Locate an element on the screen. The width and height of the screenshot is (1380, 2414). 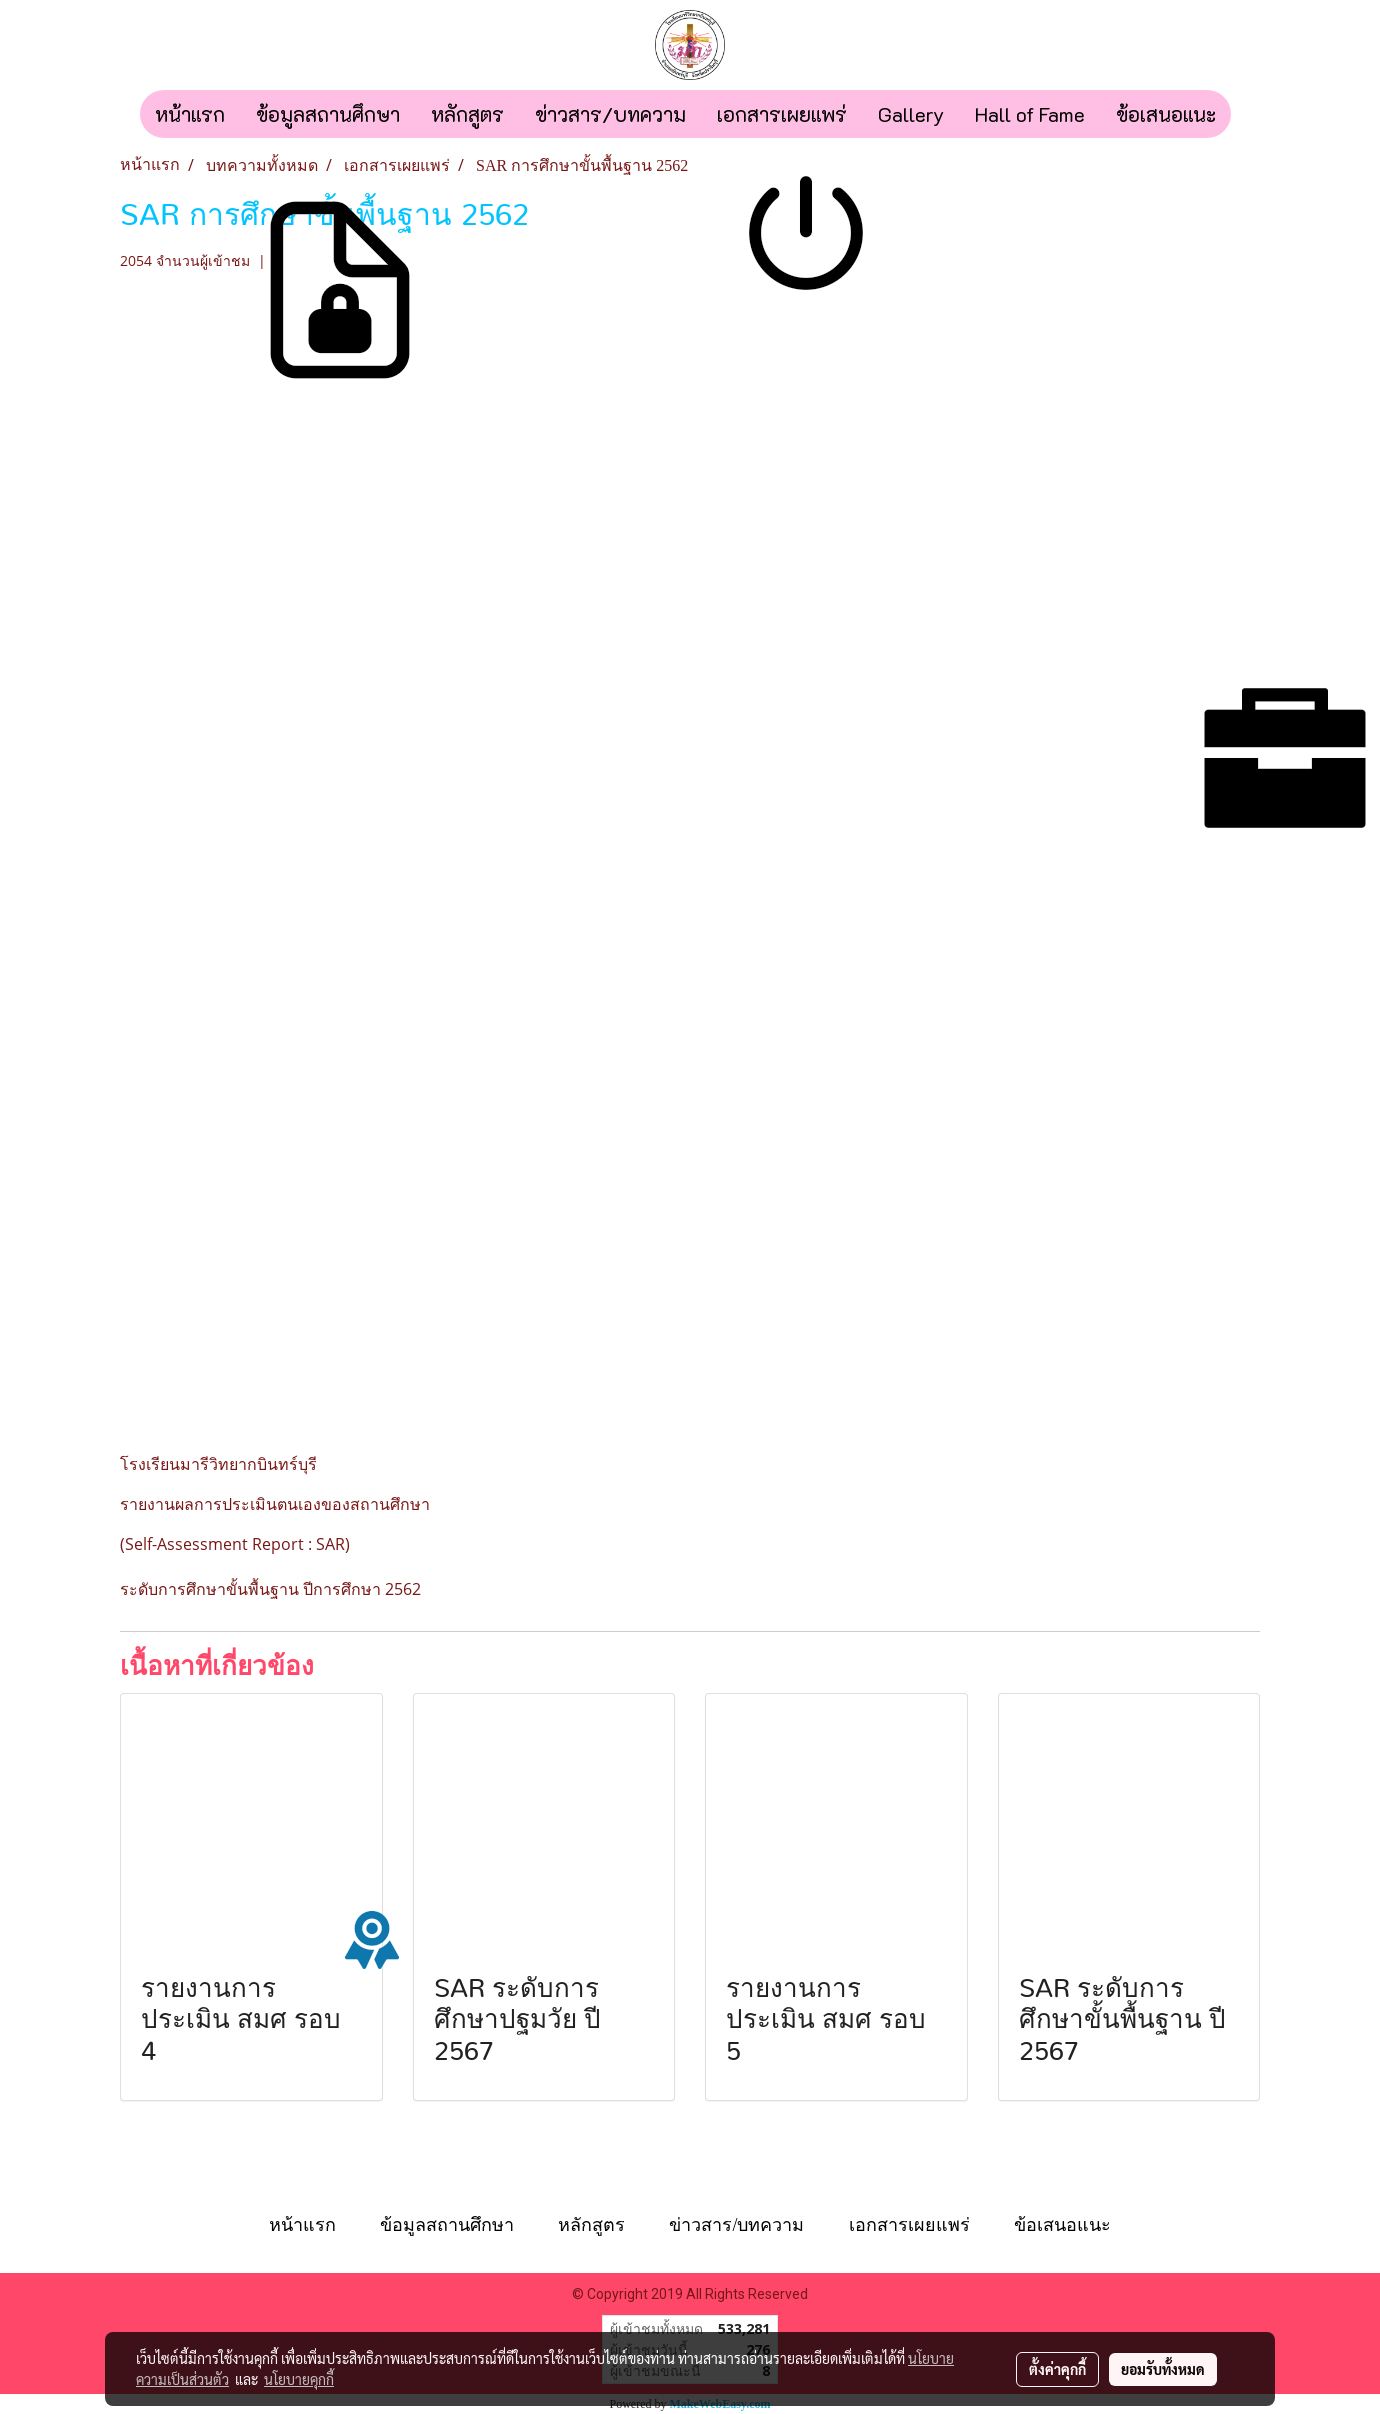
access work or business-related content is located at coordinates (1285, 758).